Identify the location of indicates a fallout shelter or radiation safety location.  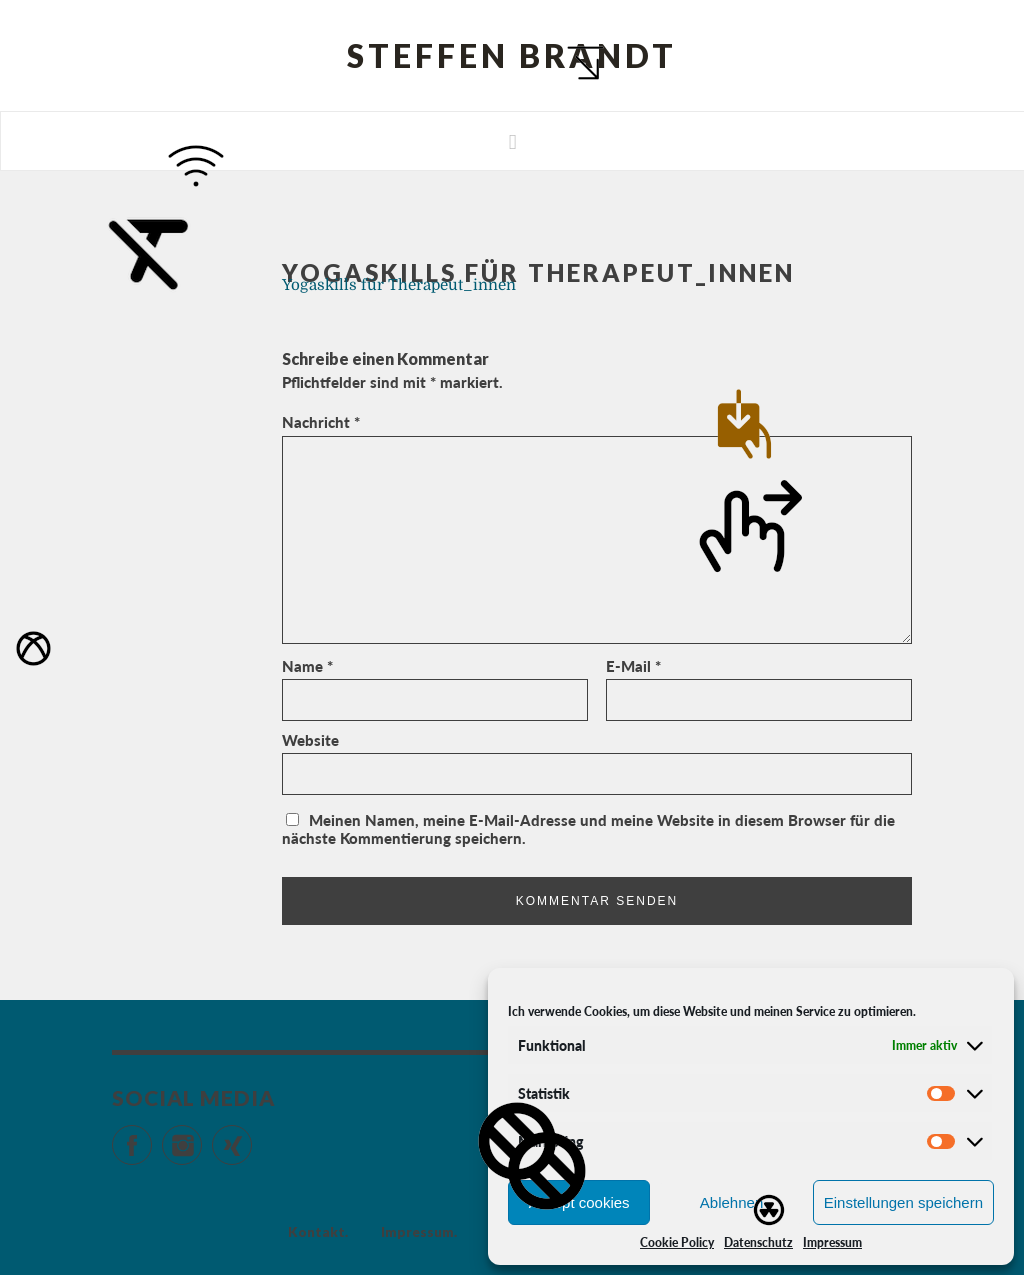
(769, 1210).